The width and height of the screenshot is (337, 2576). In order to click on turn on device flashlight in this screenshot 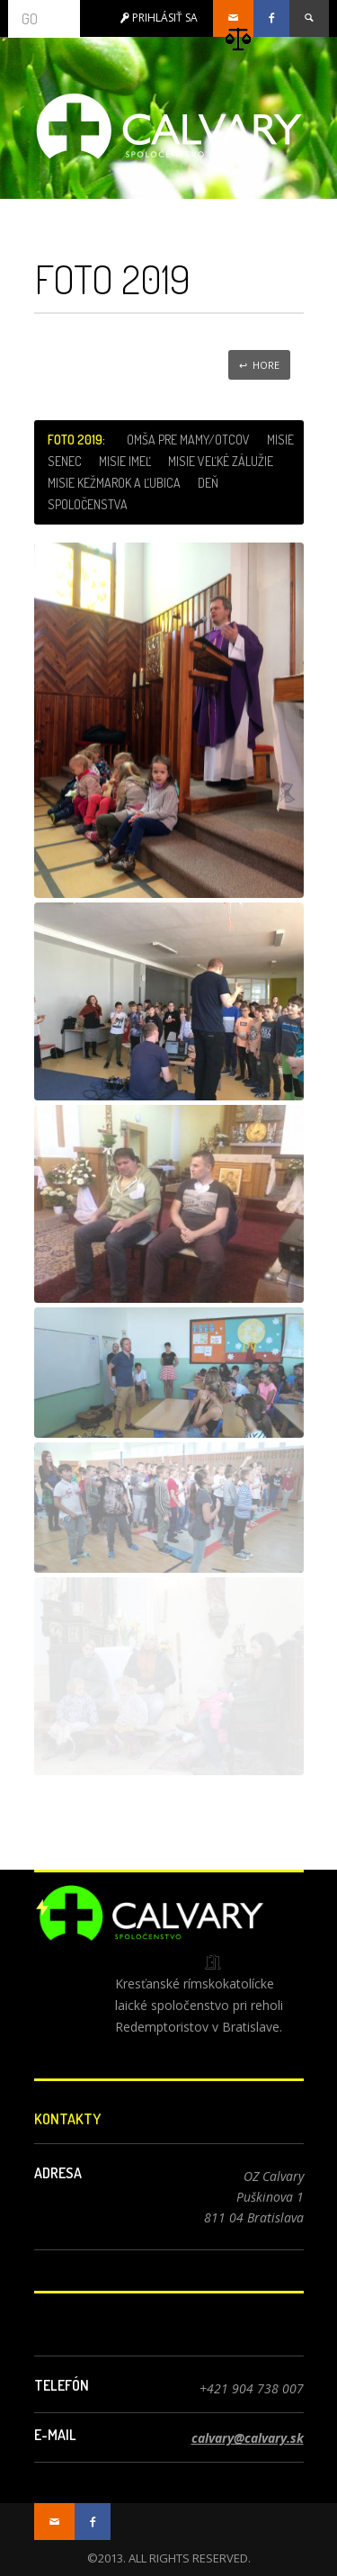, I will do `click(42, 1907)`.